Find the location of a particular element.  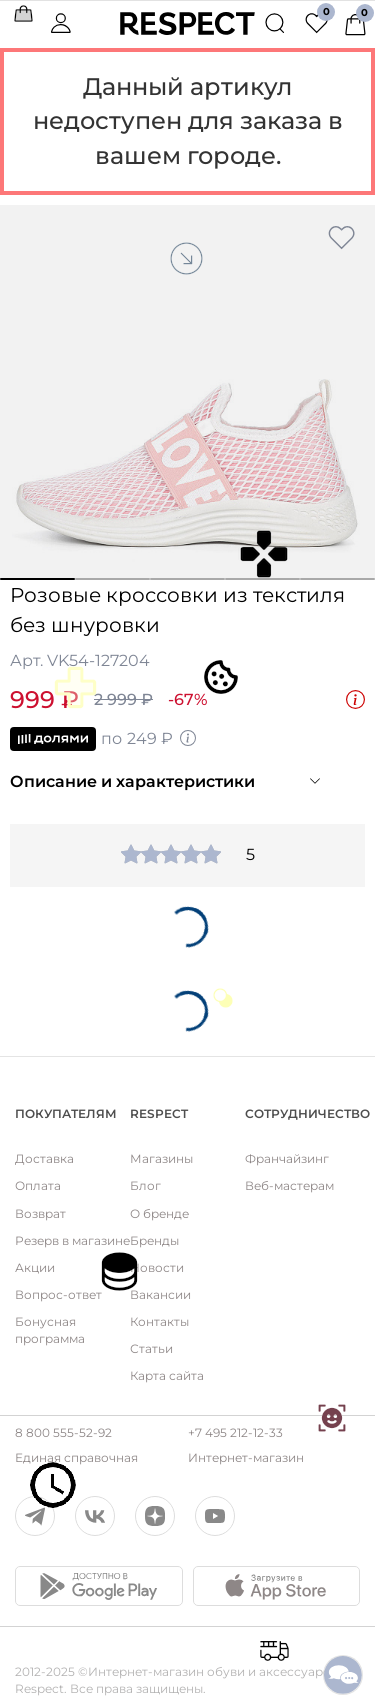

view your shopping bag is located at coordinates (23, 14).